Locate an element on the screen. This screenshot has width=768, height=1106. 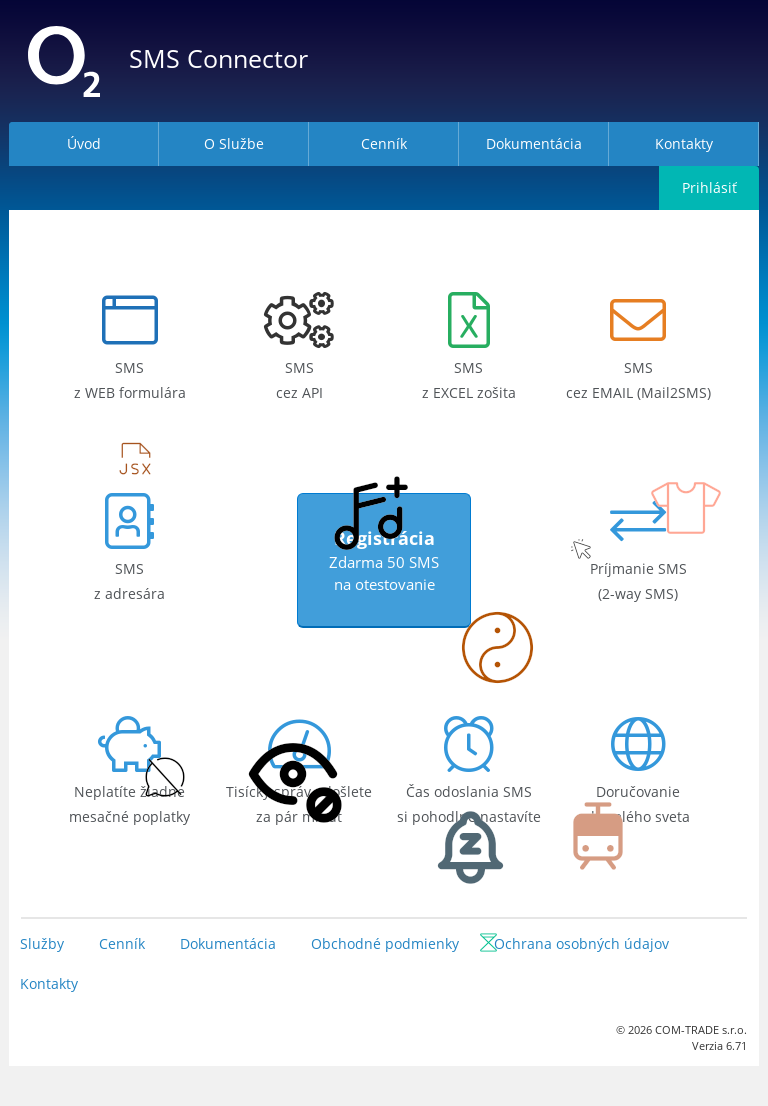
browse clothing or apparel items is located at coordinates (686, 508).